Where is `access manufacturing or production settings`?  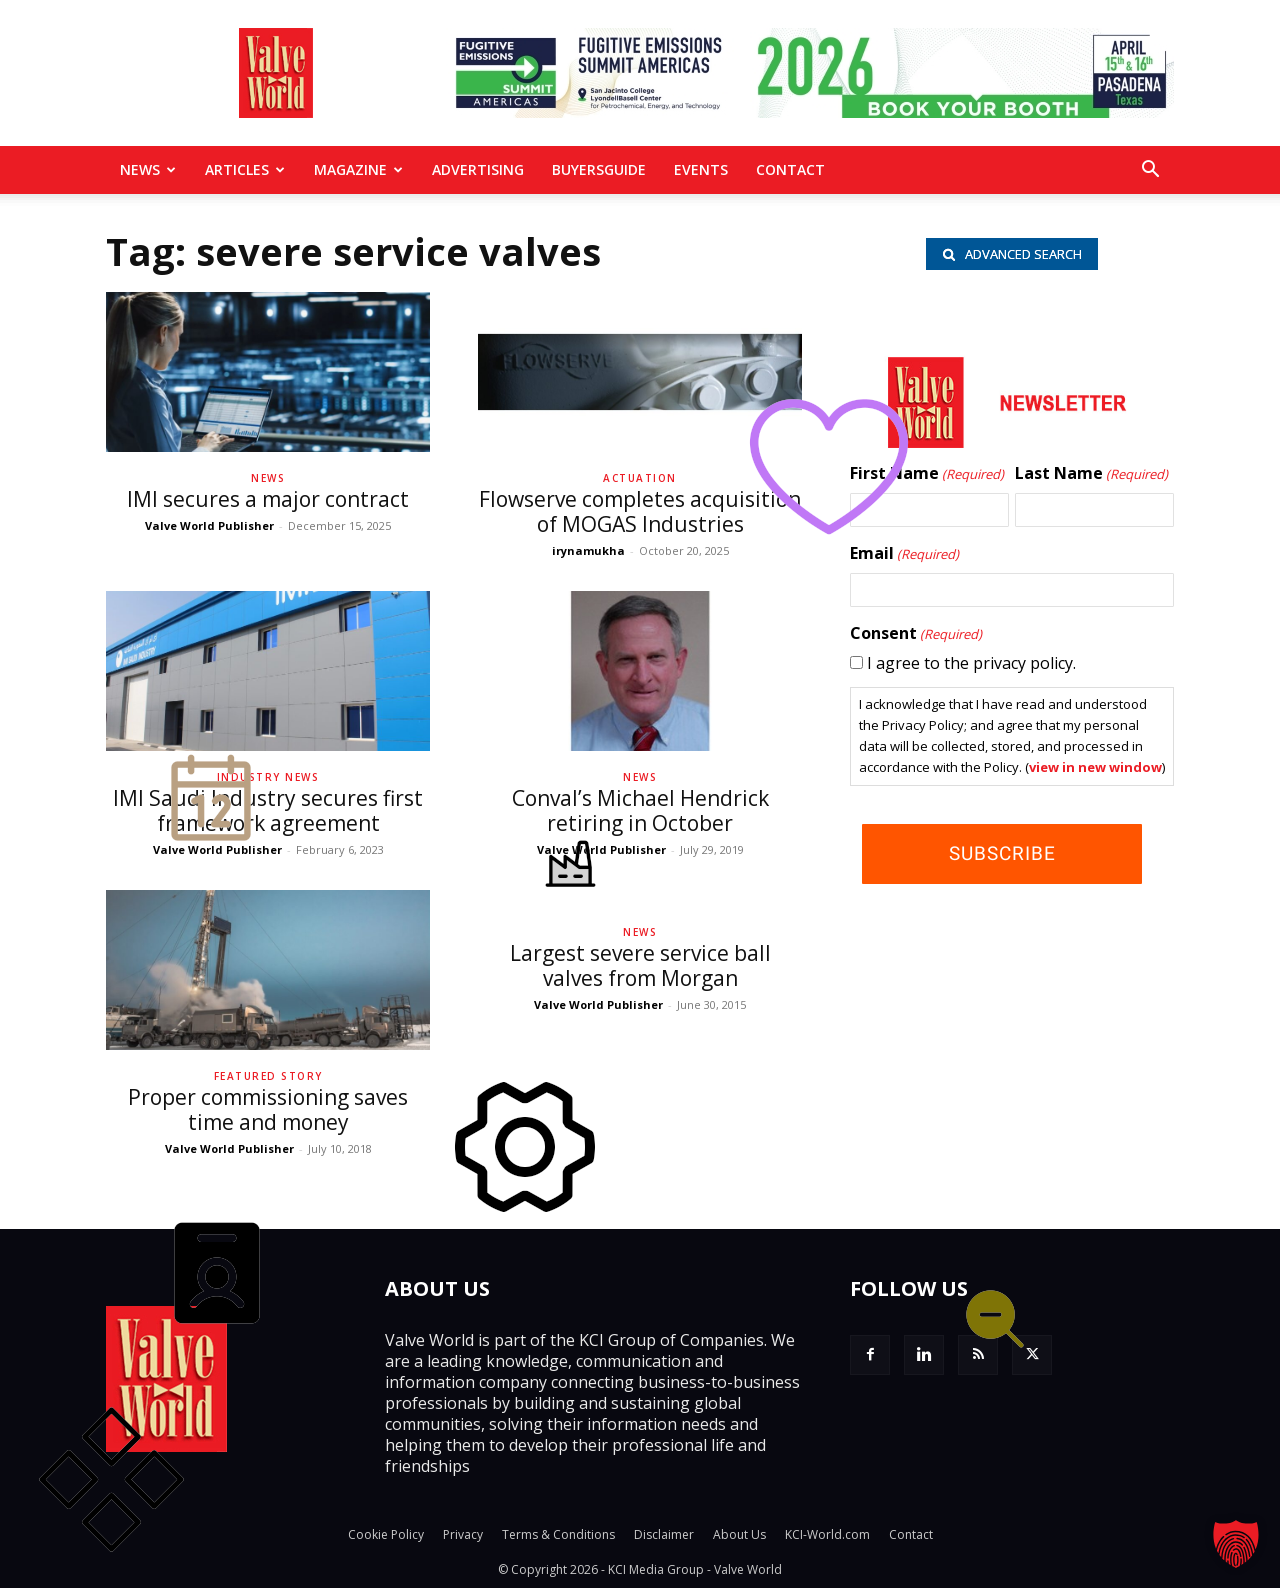
access manufacturing or production settings is located at coordinates (570, 865).